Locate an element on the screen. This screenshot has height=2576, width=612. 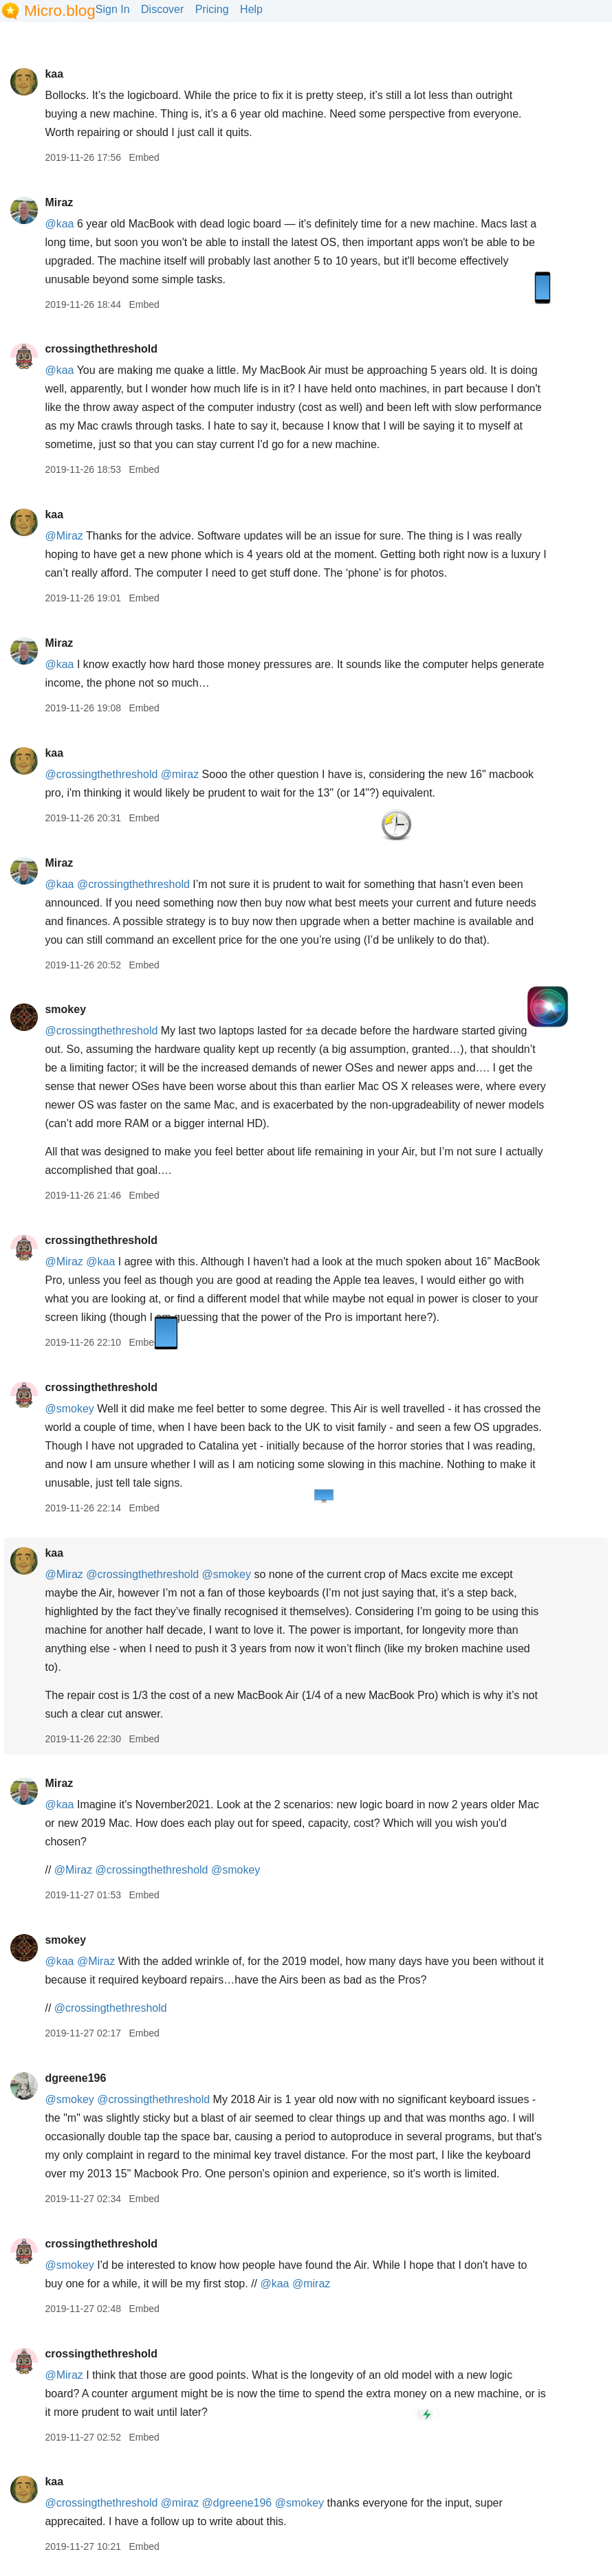
indicates battery is charging at 80% capacity is located at coordinates (428, 2414).